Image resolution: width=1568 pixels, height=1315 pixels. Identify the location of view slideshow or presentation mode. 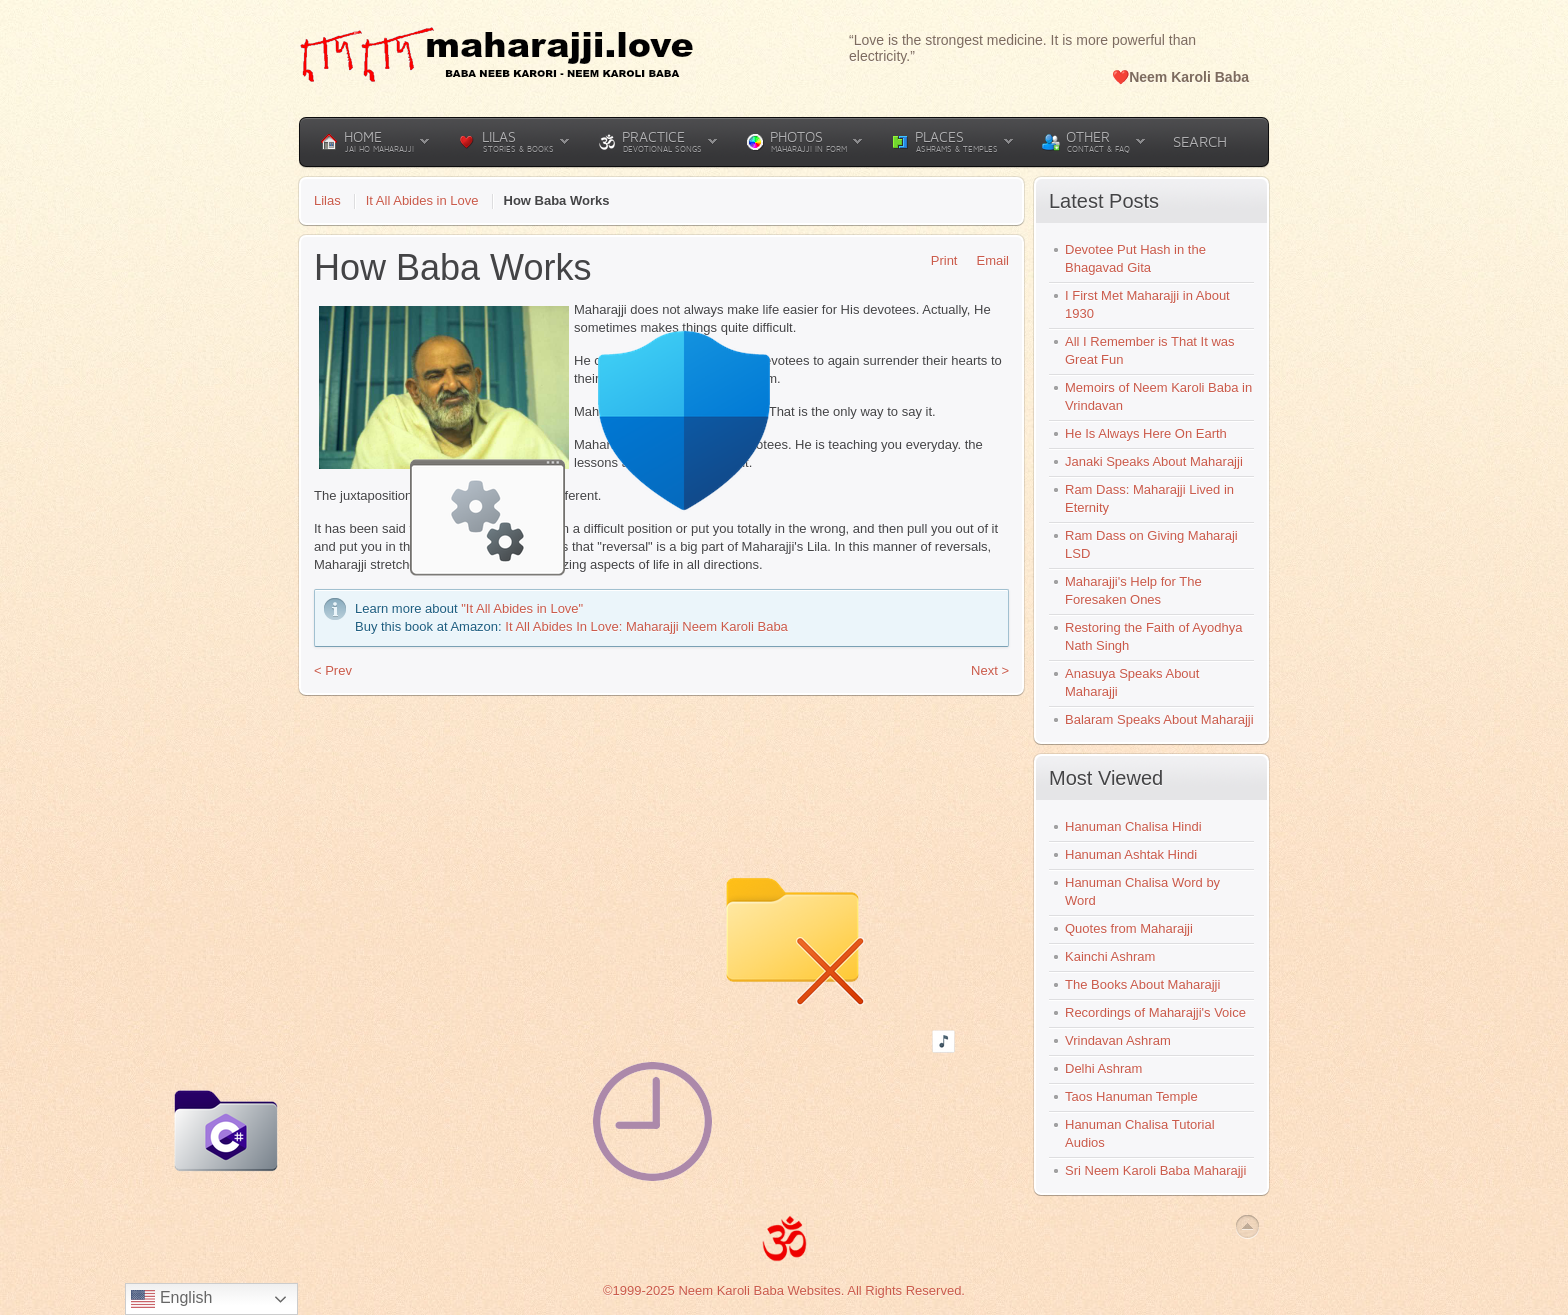
(652, 1121).